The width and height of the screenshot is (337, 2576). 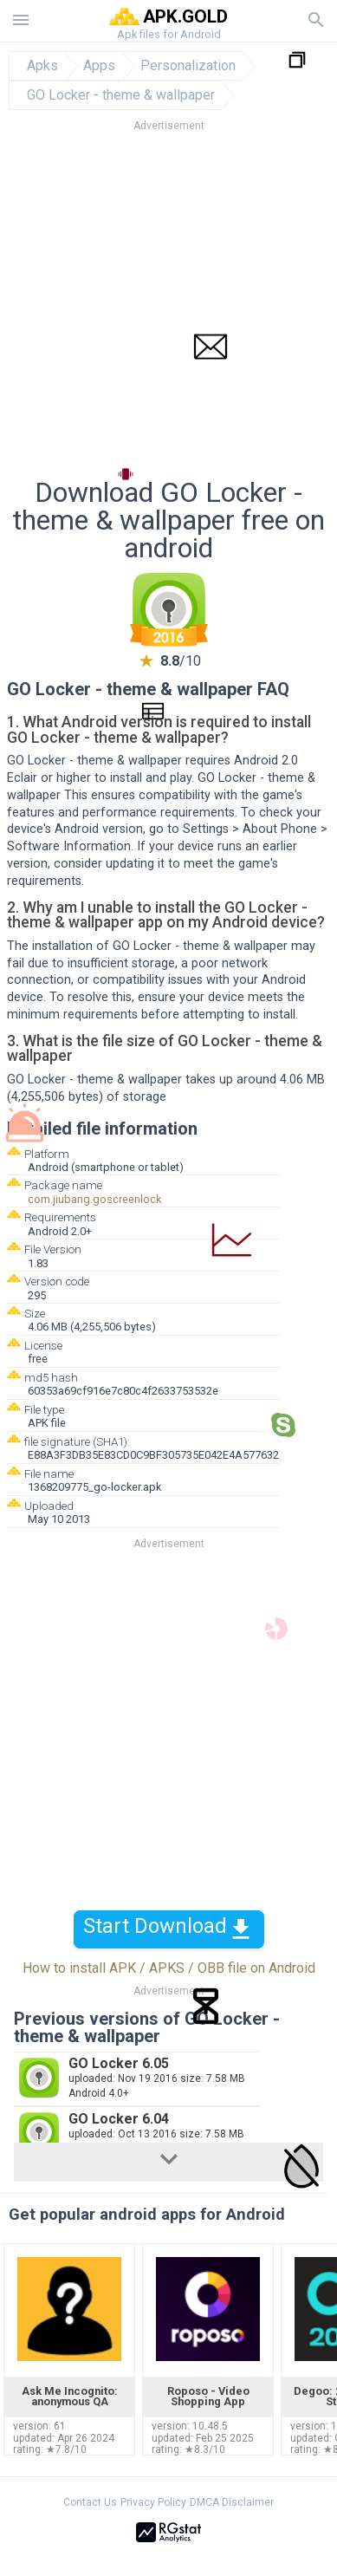 I want to click on view analytics or statistics breakdown, so click(x=276, y=1629).